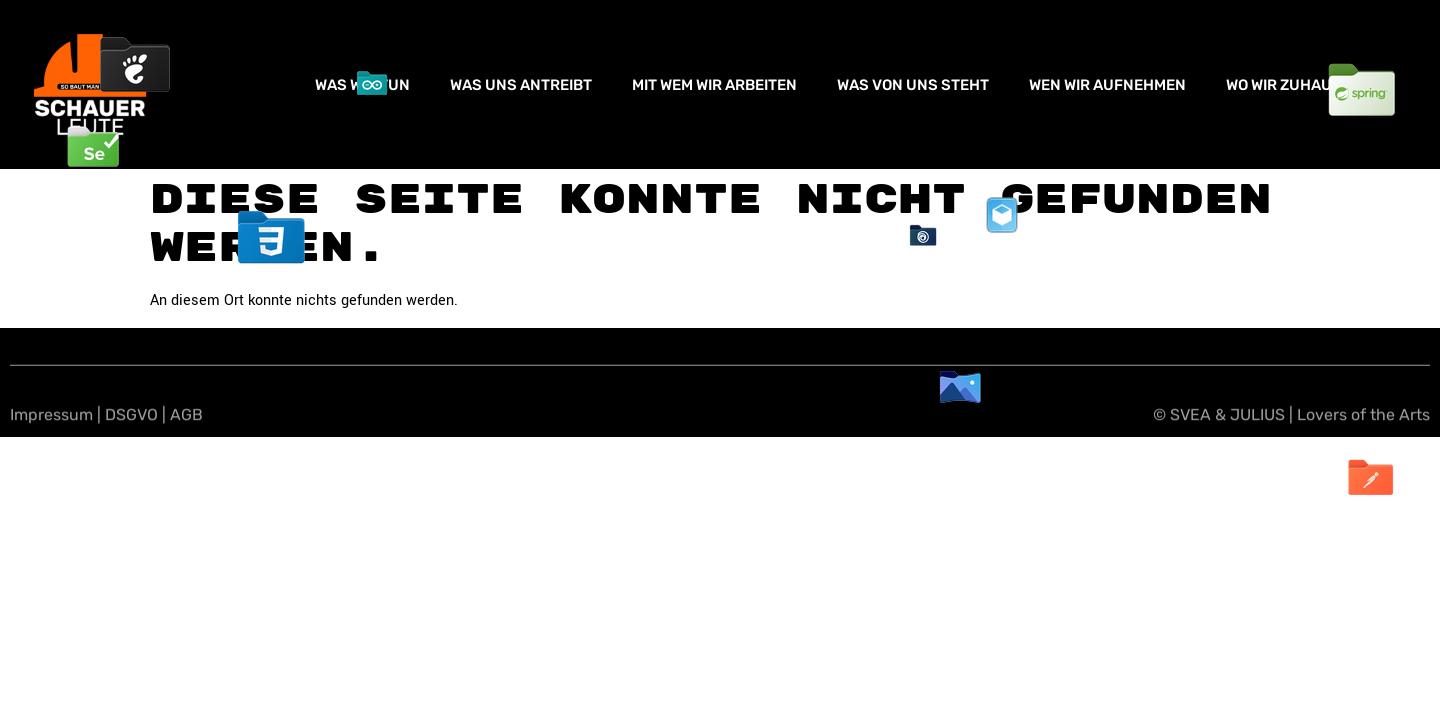  Describe the element at coordinates (1002, 215) in the screenshot. I see `flatpak application package file` at that location.